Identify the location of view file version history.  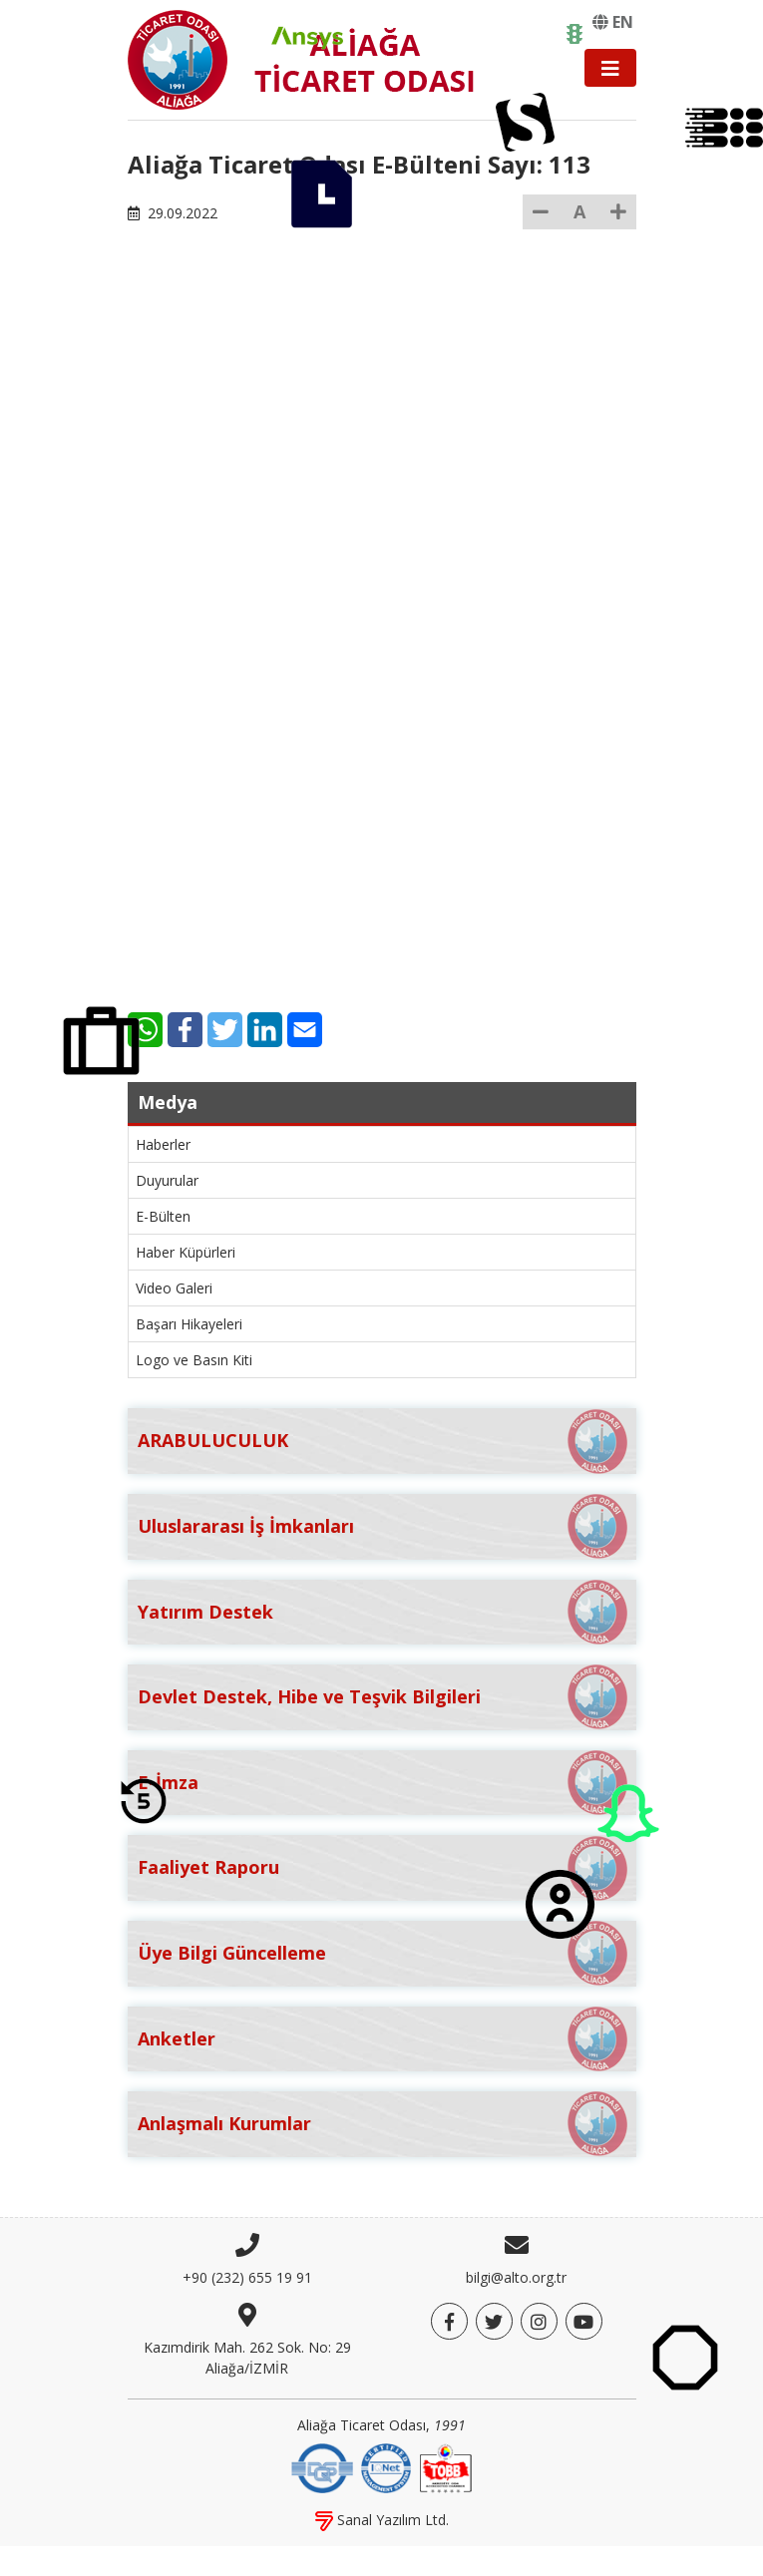
(321, 193).